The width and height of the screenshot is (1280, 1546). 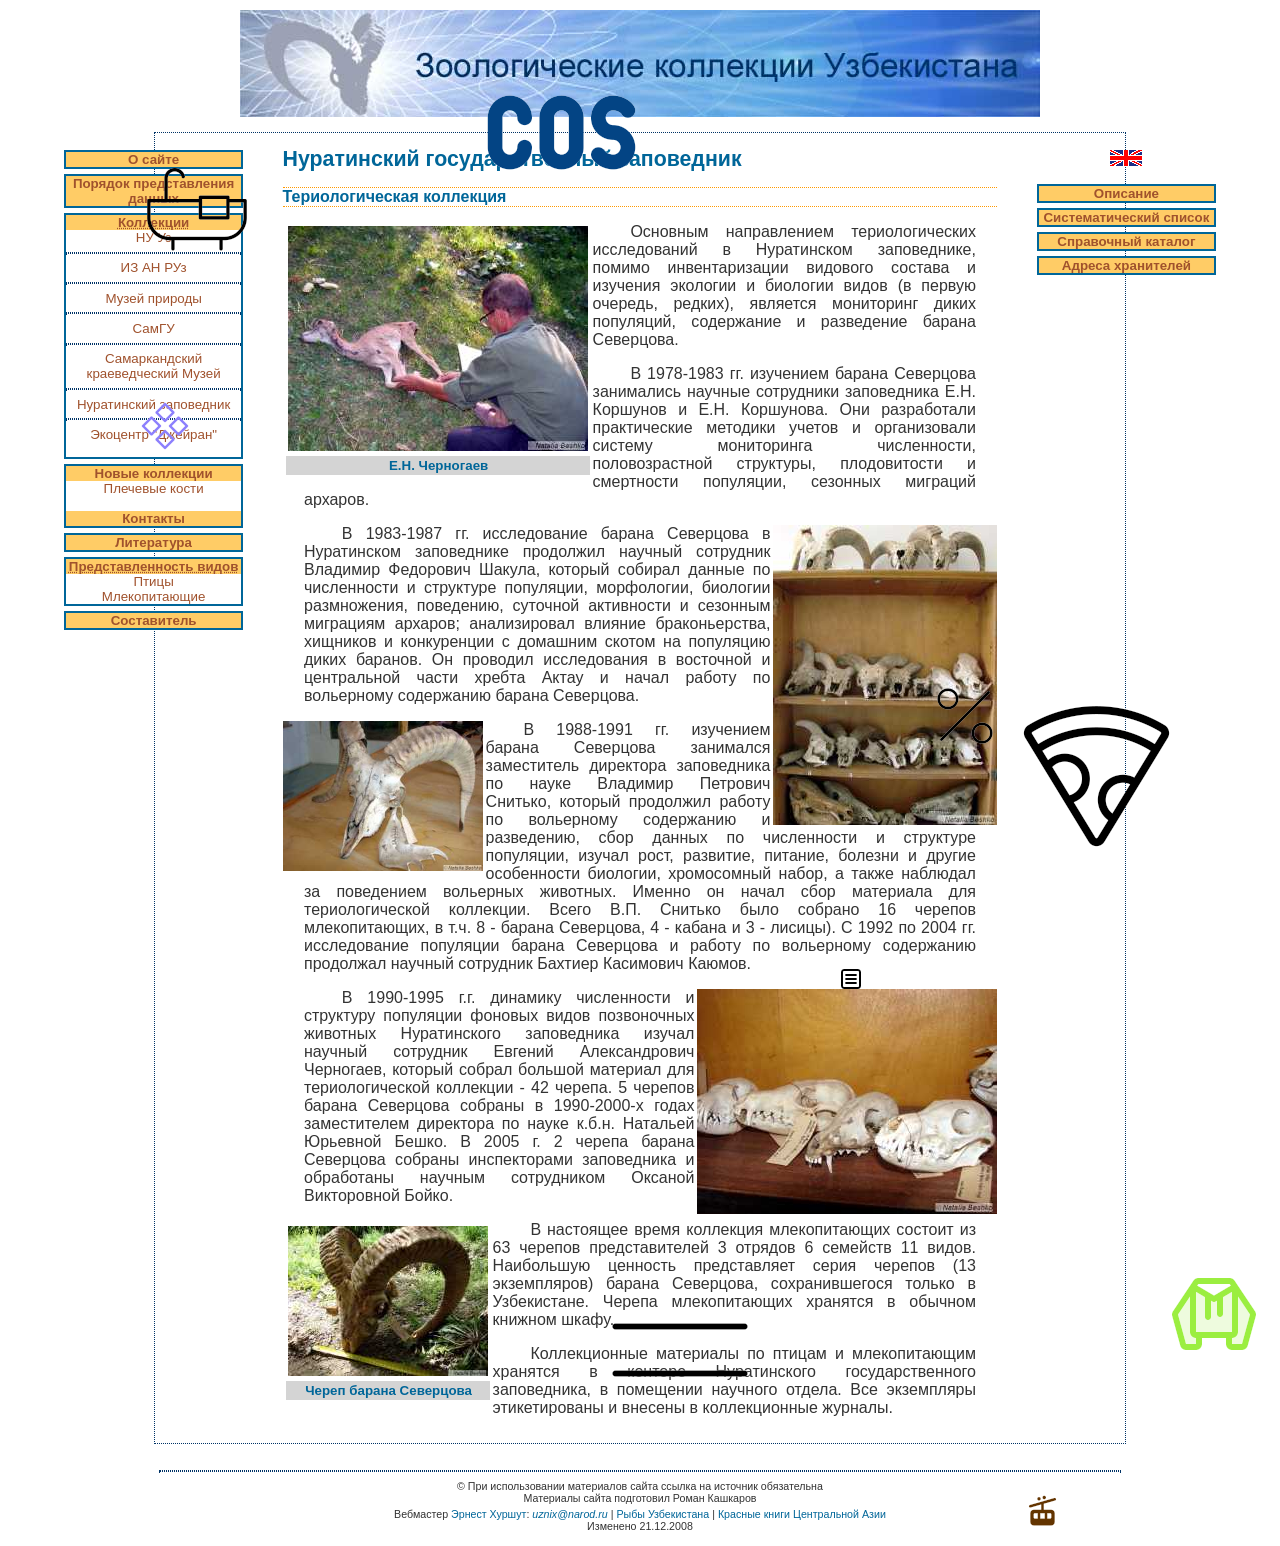 I want to click on access cosine function in calculator, so click(x=561, y=132).